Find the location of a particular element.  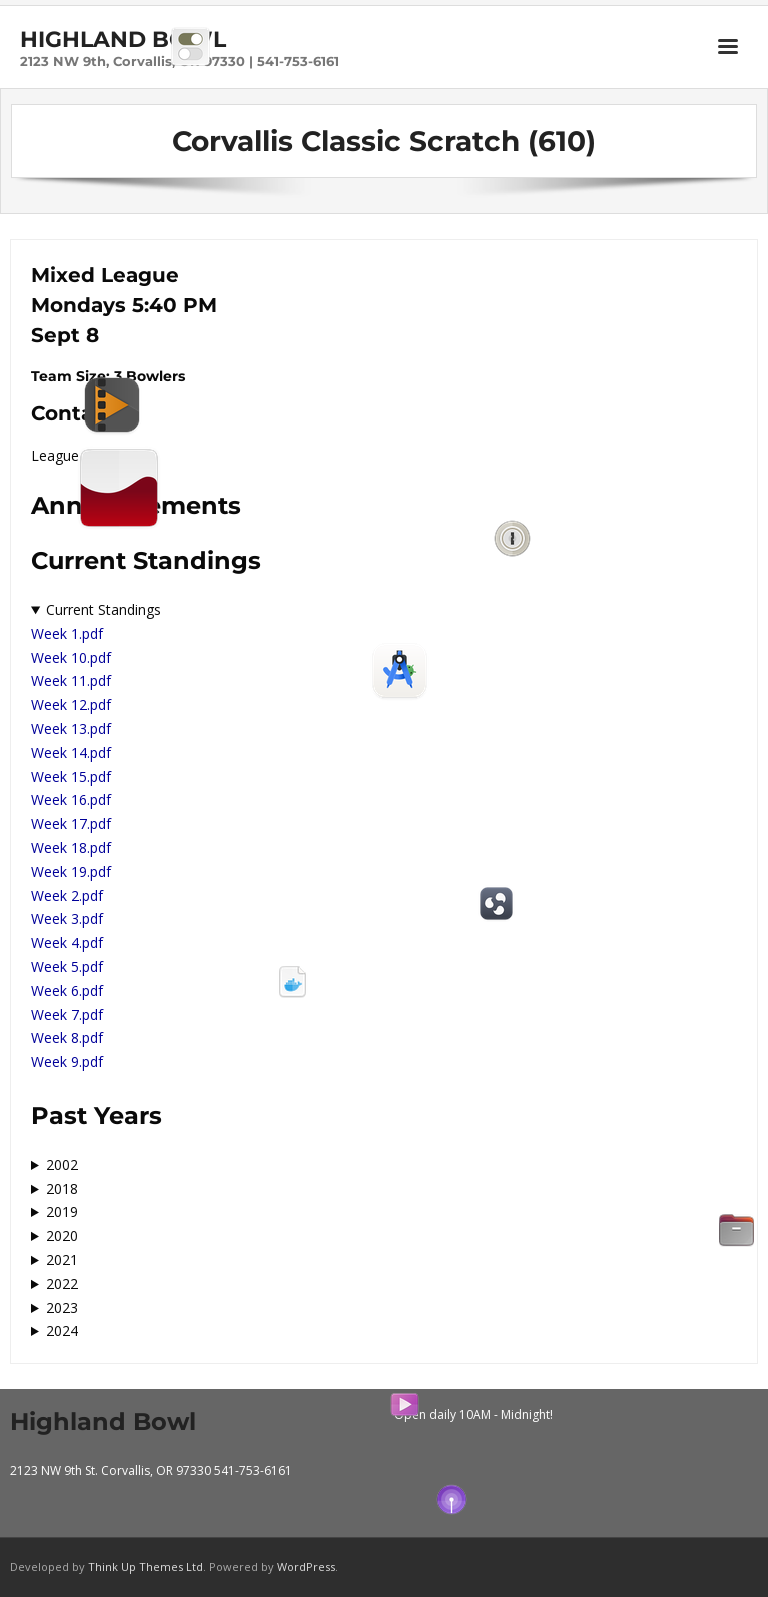

open android studio is located at coordinates (399, 670).